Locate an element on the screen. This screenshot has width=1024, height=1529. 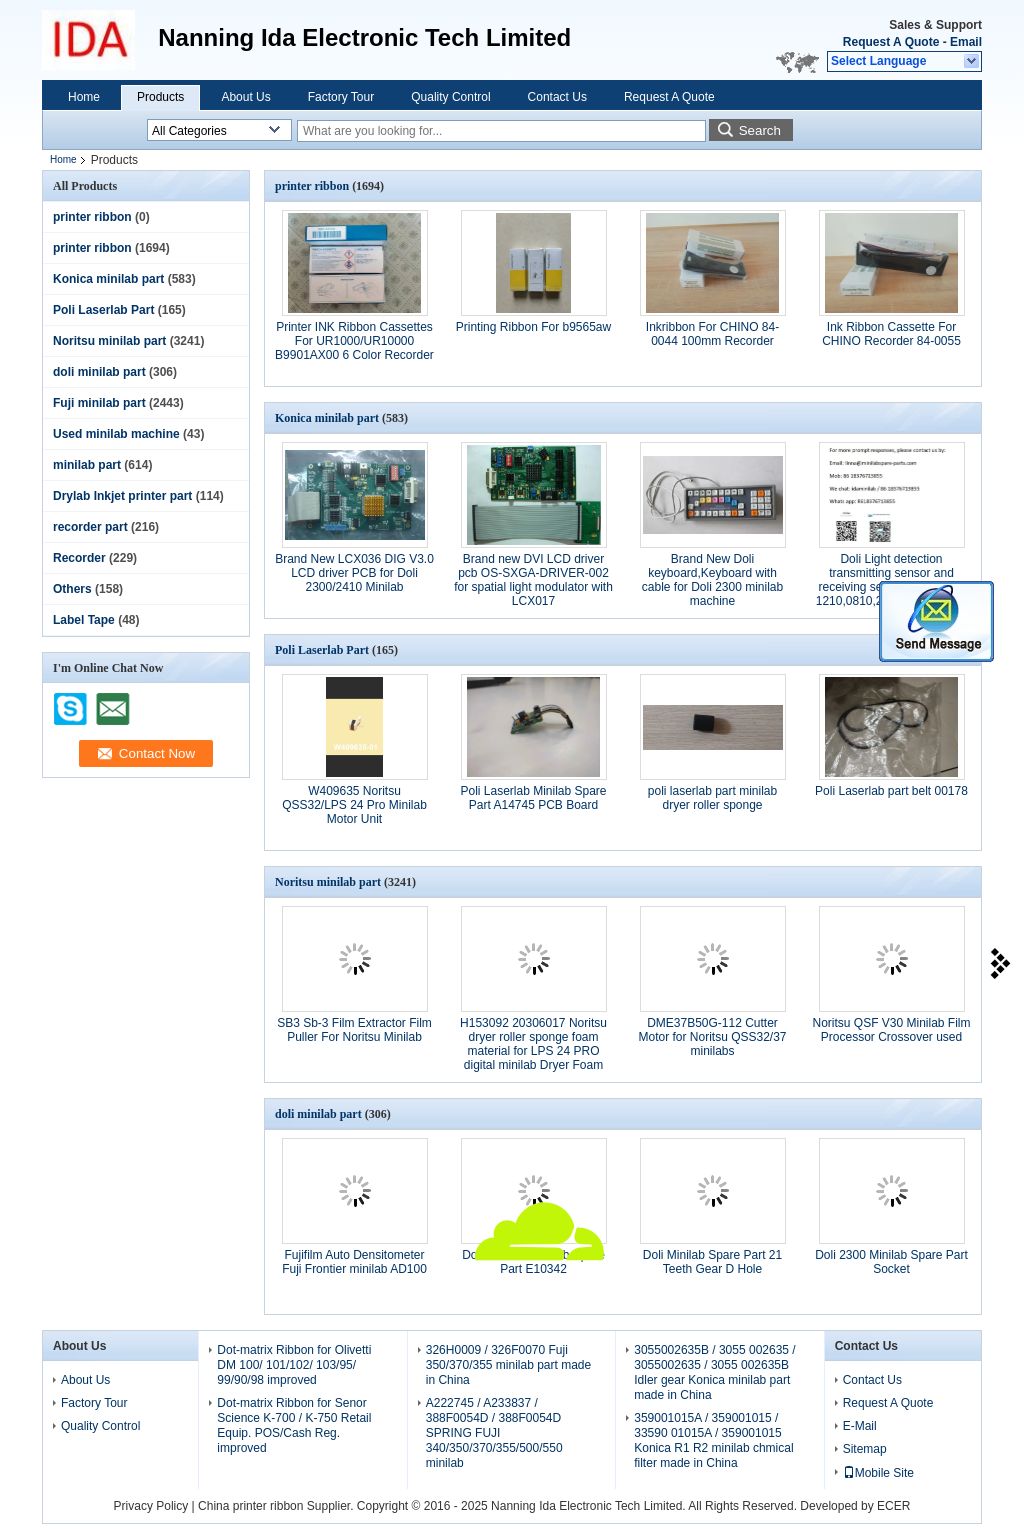
Cloudflare logo is located at coordinates (539, 1234).